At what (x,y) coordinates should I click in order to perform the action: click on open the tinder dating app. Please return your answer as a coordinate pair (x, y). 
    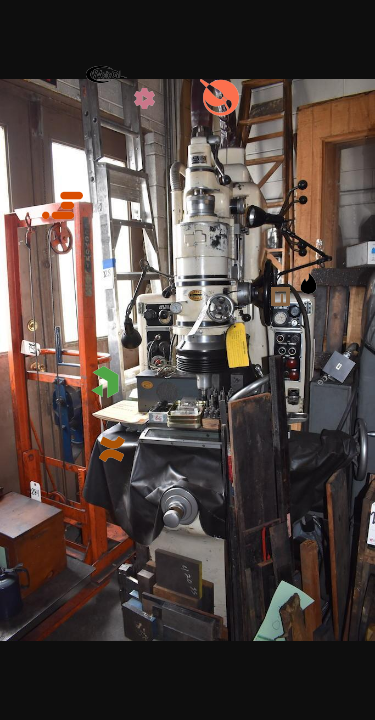
    Looking at the image, I should click on (308, 283).